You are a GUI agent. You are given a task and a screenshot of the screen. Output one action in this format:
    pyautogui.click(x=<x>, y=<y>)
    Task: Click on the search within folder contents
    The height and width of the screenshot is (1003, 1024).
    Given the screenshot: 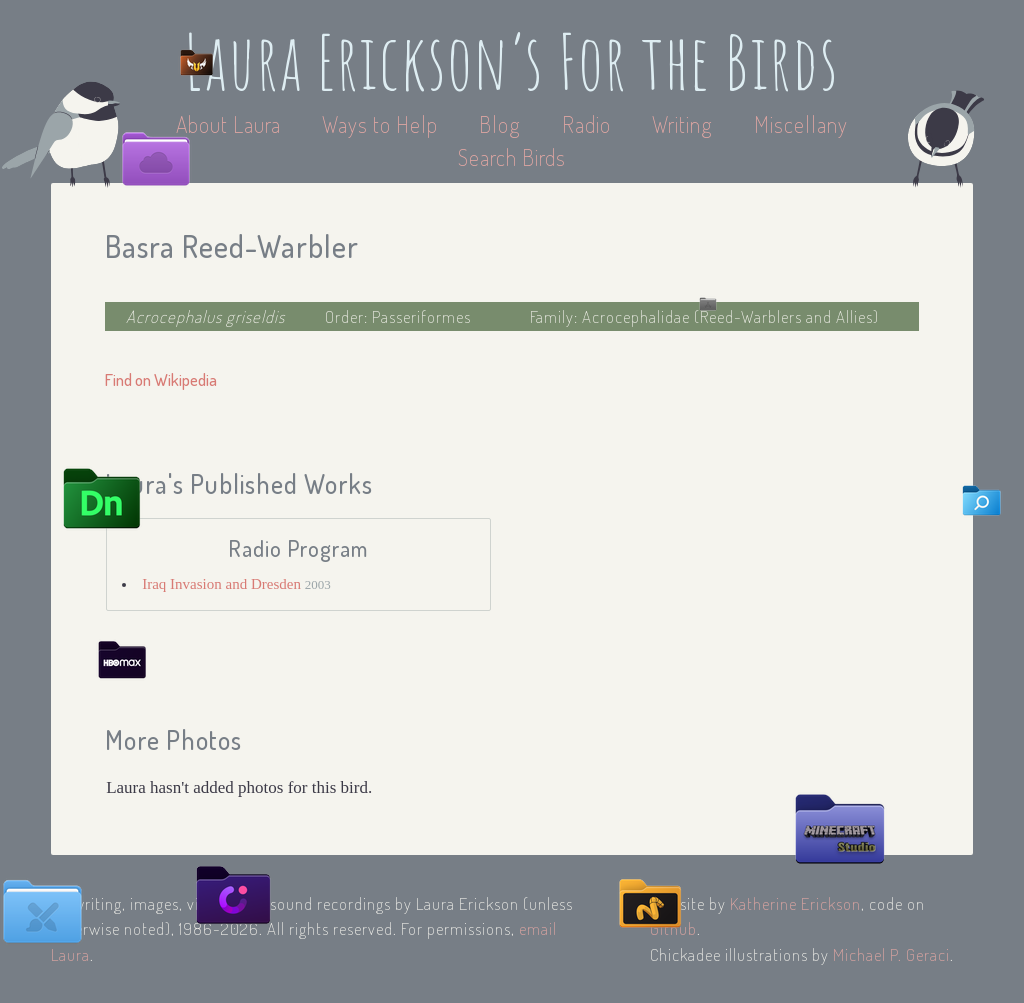 What is the action you would take?
    pyautogui.click(x=981, y=501)
    